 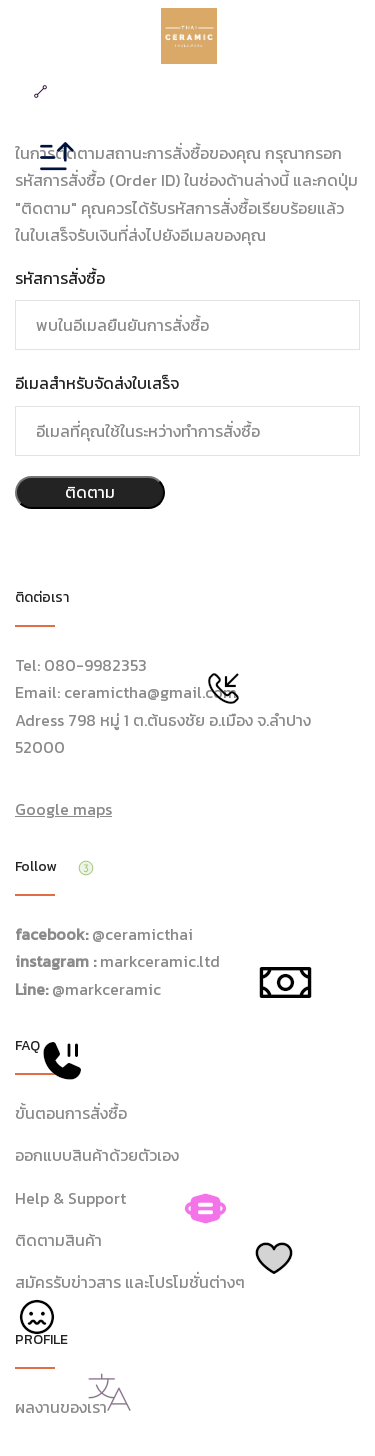 What do you see at coordinates (40, 91) in the screenshot?
I see `draw a line between two points` at bounding box center [40, 91].